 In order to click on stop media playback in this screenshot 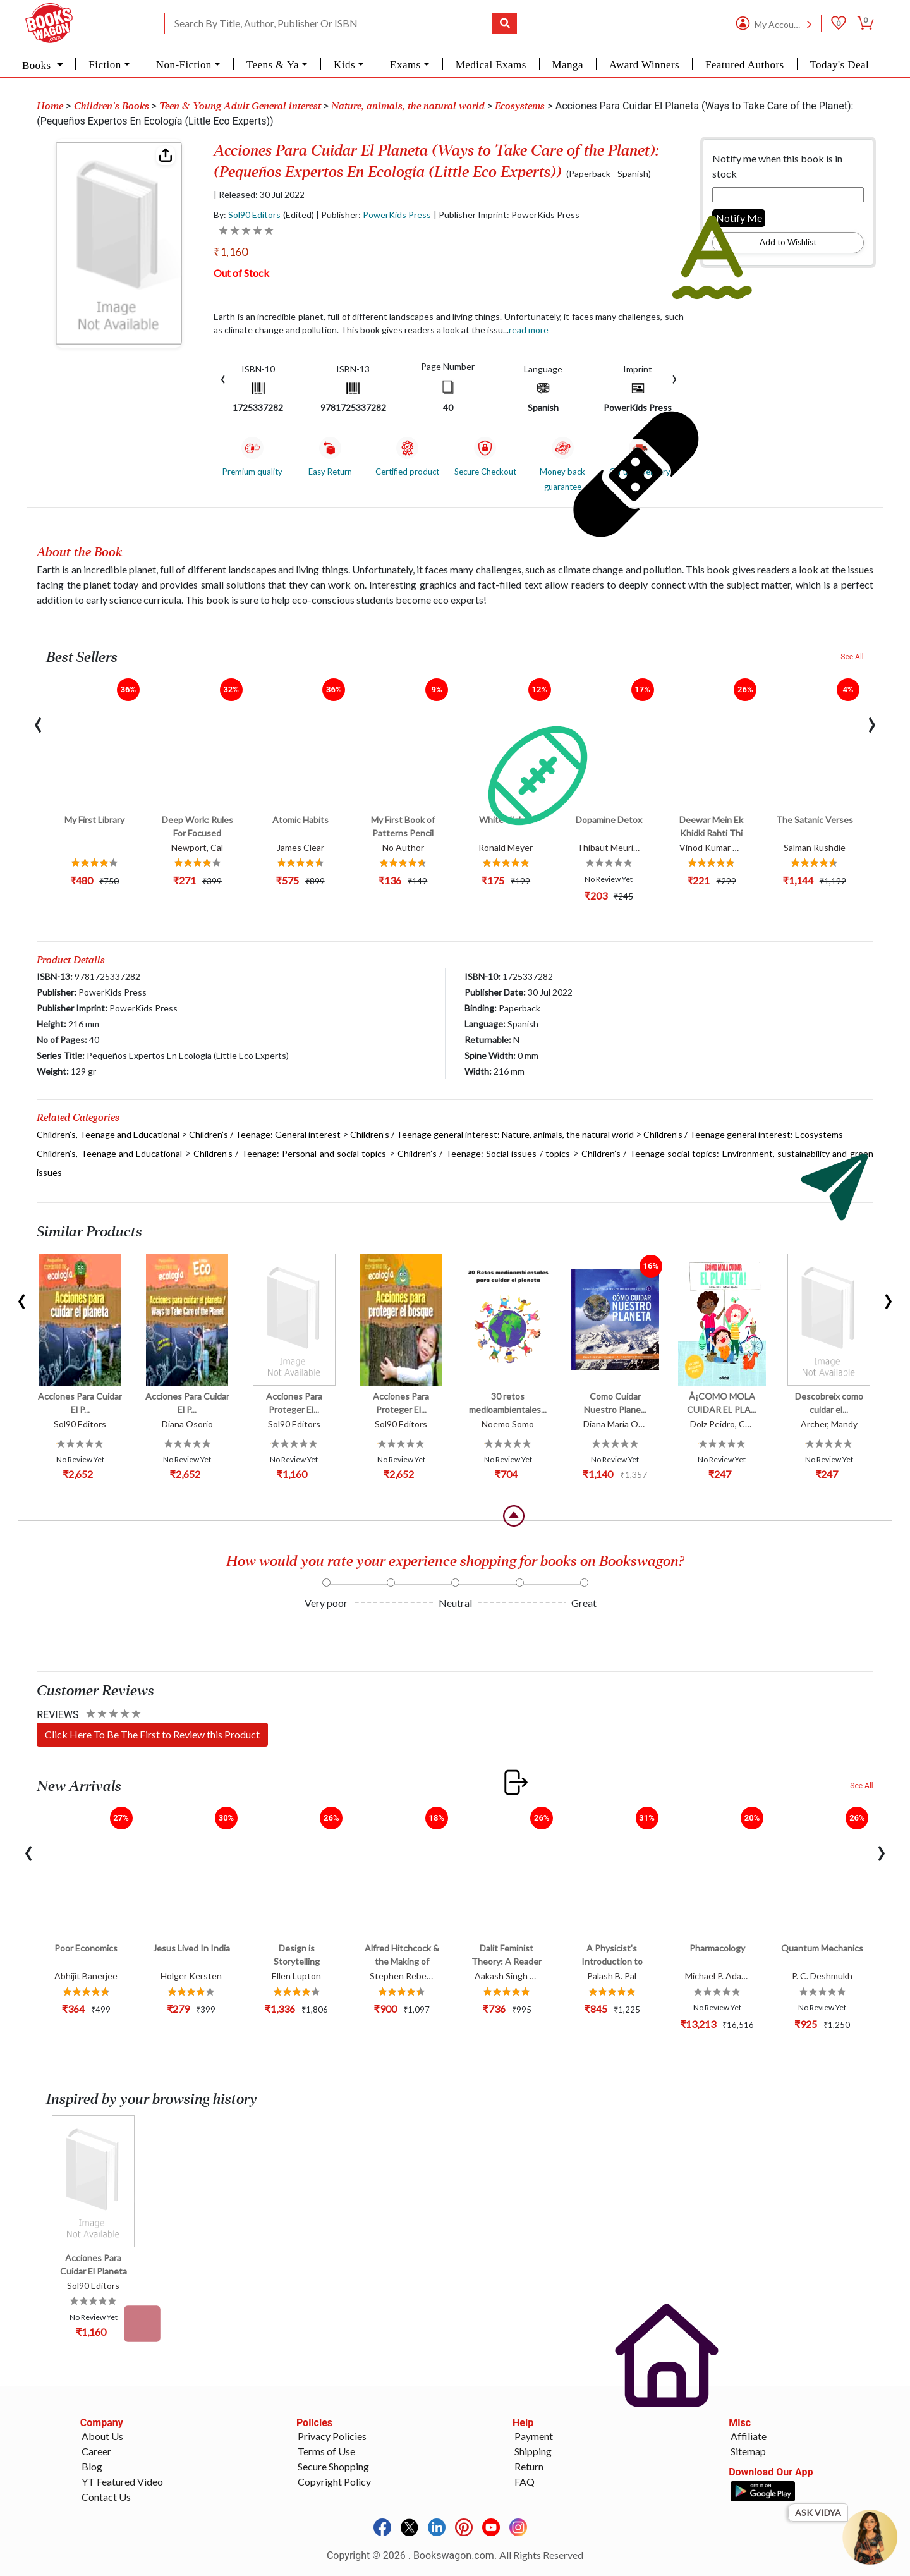, I will do `click(142, 2324)`.